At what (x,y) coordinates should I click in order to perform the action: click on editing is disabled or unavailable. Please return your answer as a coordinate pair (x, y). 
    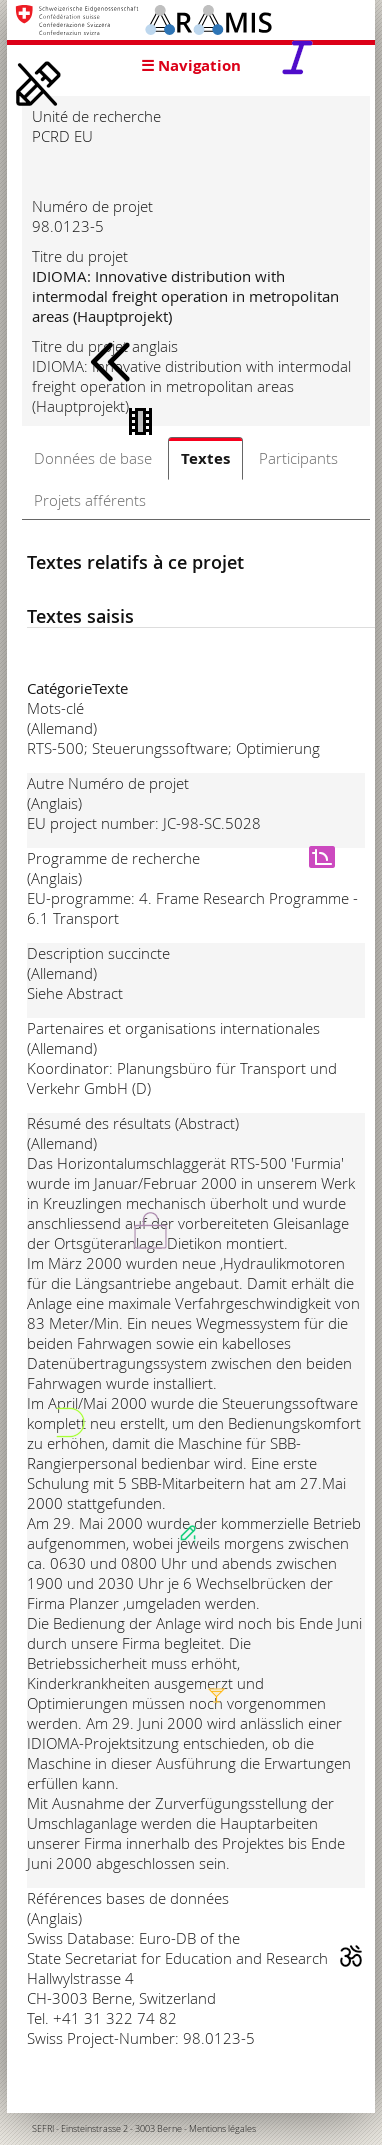
    Looking at the image, I should click on (37, 84).